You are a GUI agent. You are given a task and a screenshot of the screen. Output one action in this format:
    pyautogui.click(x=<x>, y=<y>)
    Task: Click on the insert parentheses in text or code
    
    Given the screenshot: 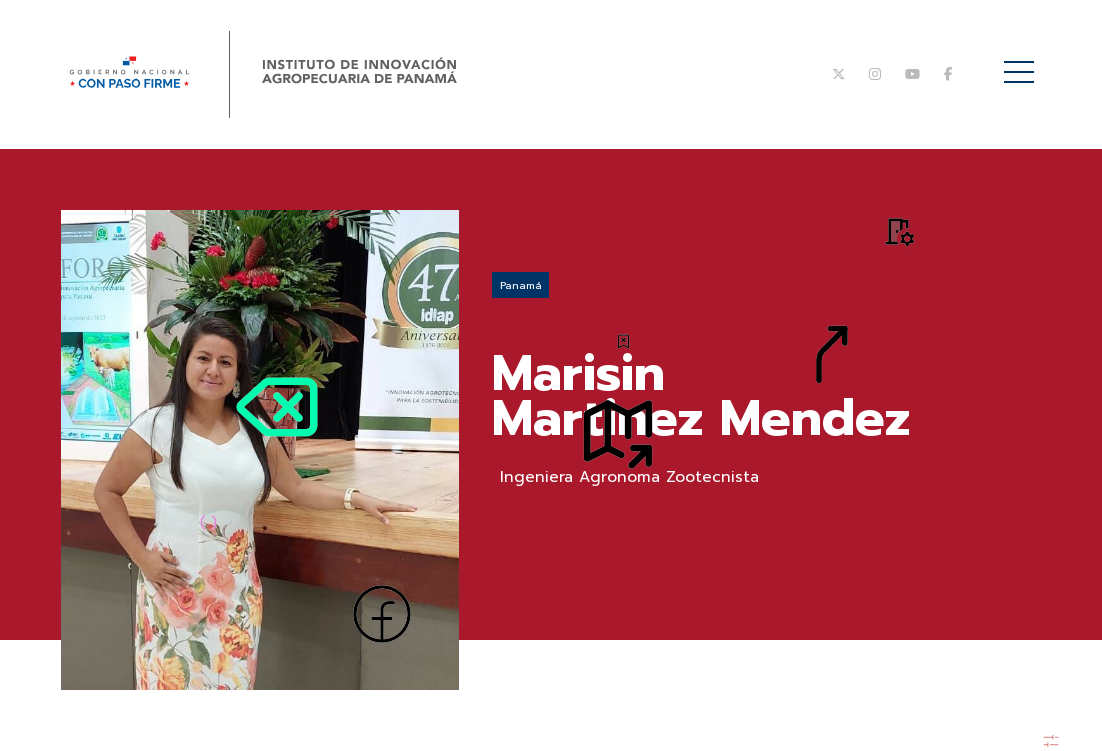 What is the action you would take?
    pyautogui.click(x=208, y=522)
    